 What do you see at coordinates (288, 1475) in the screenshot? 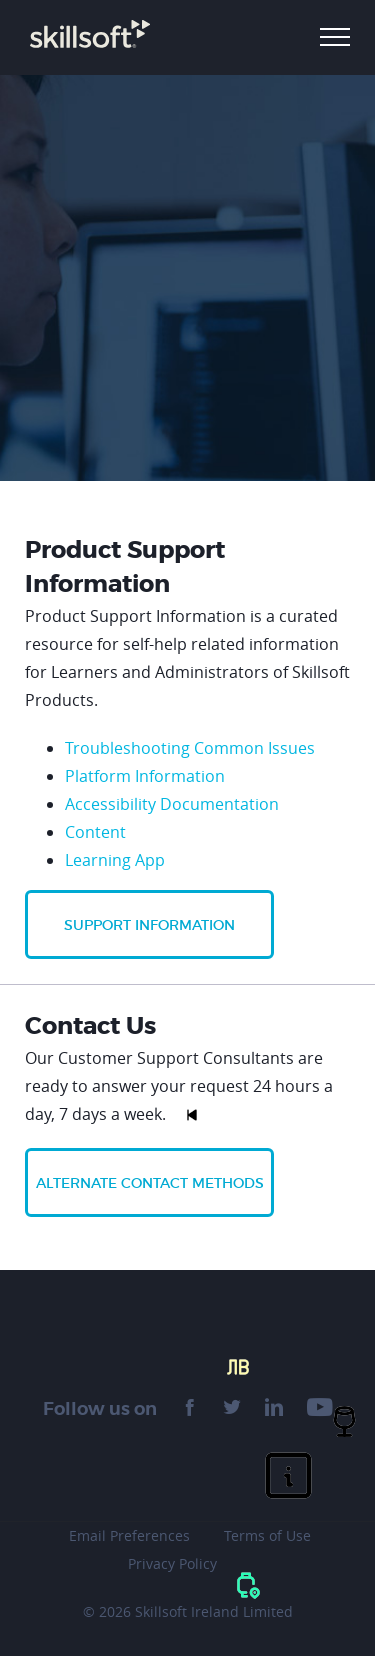
I see `view more information or details` at bounding box center [288, 1475].